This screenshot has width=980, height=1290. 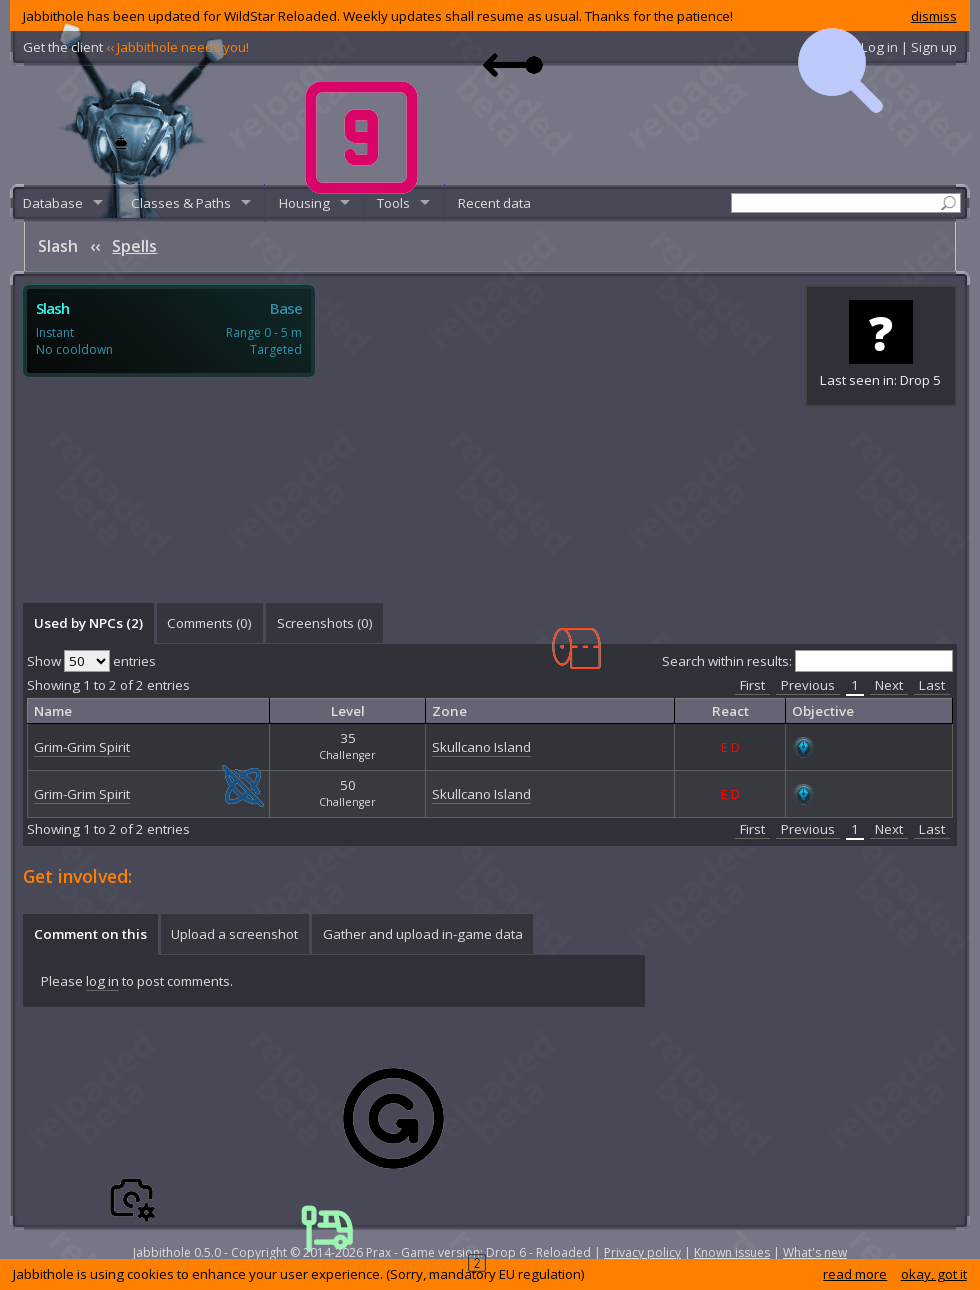 I want to click on select or navigate to item number 9, so click(x=361, y=137).